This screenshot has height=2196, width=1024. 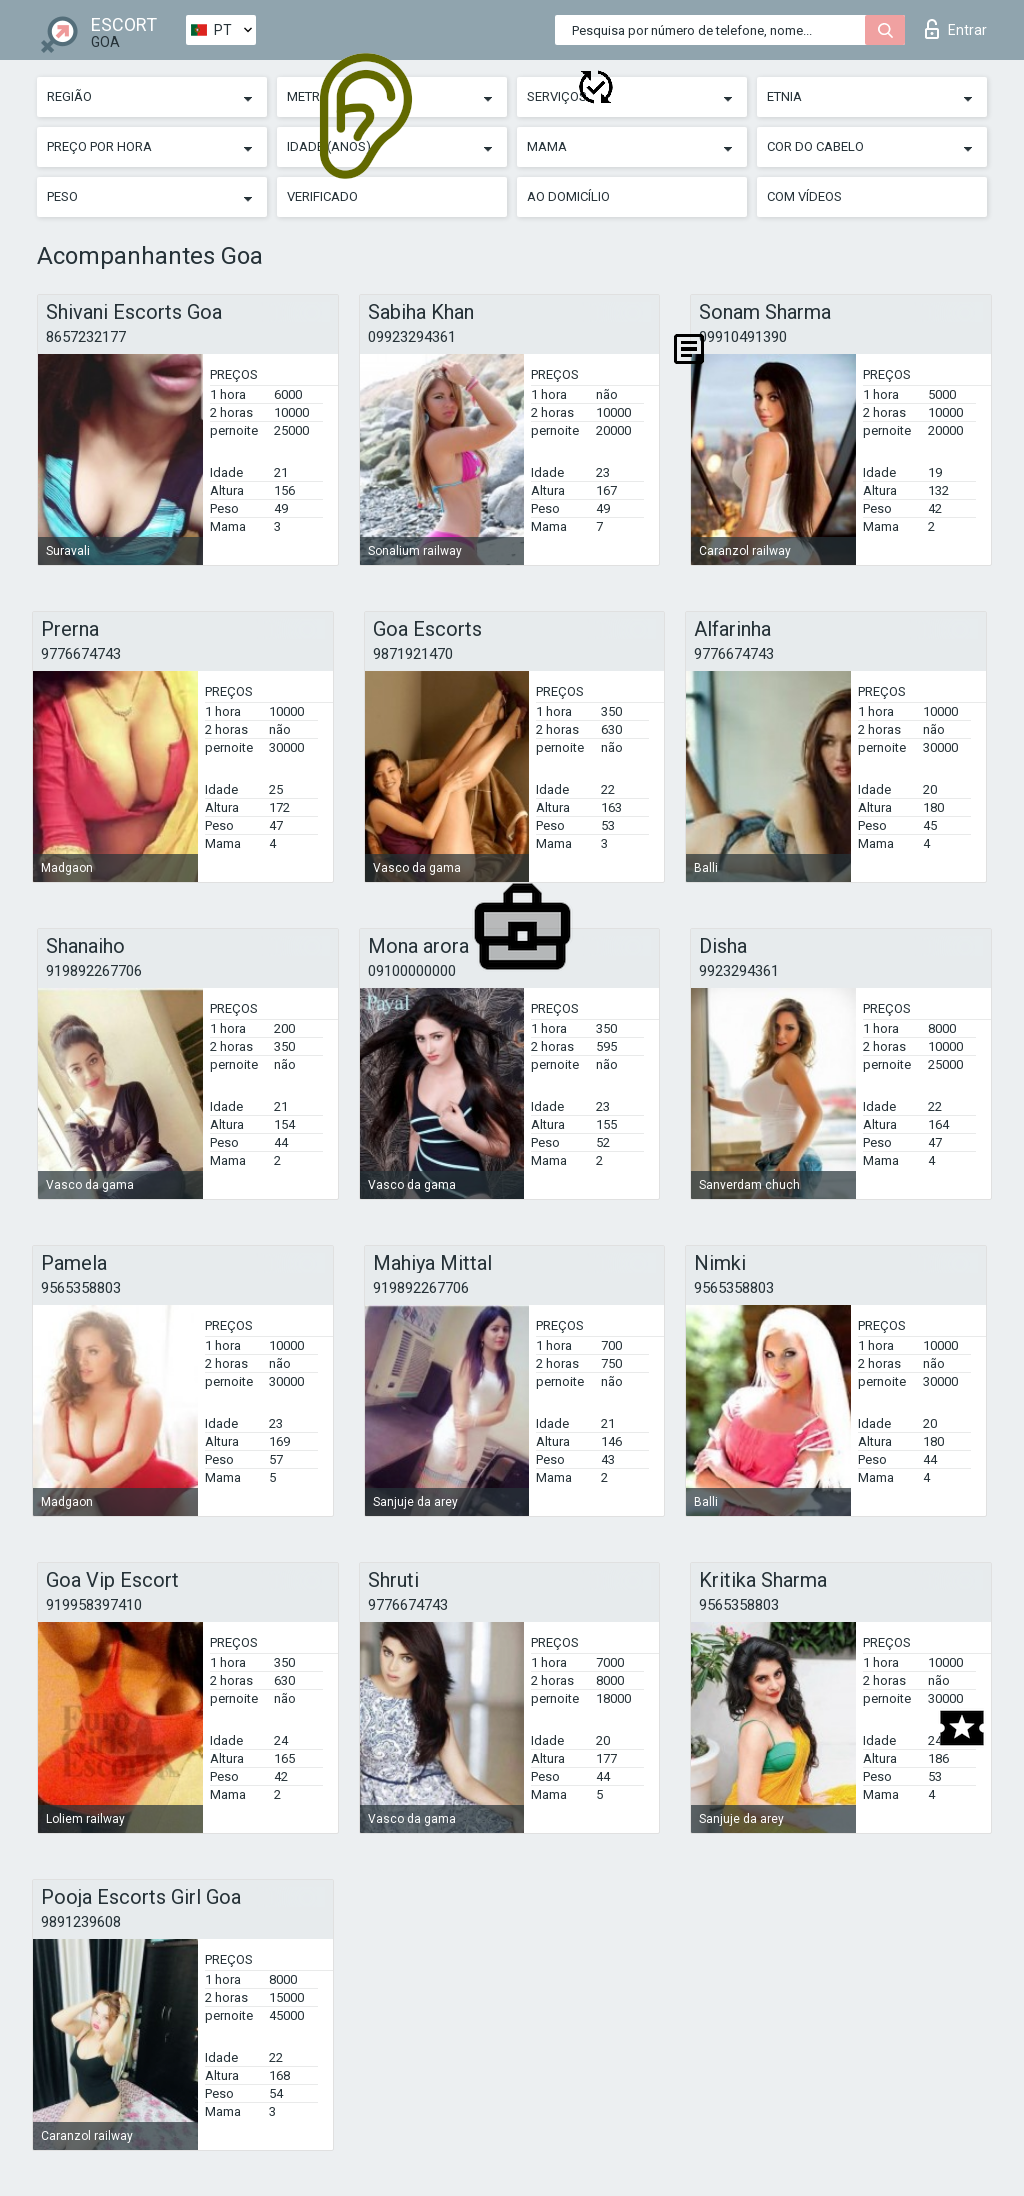 I want to click on view local events or activities, so click(x=962, y=1728).